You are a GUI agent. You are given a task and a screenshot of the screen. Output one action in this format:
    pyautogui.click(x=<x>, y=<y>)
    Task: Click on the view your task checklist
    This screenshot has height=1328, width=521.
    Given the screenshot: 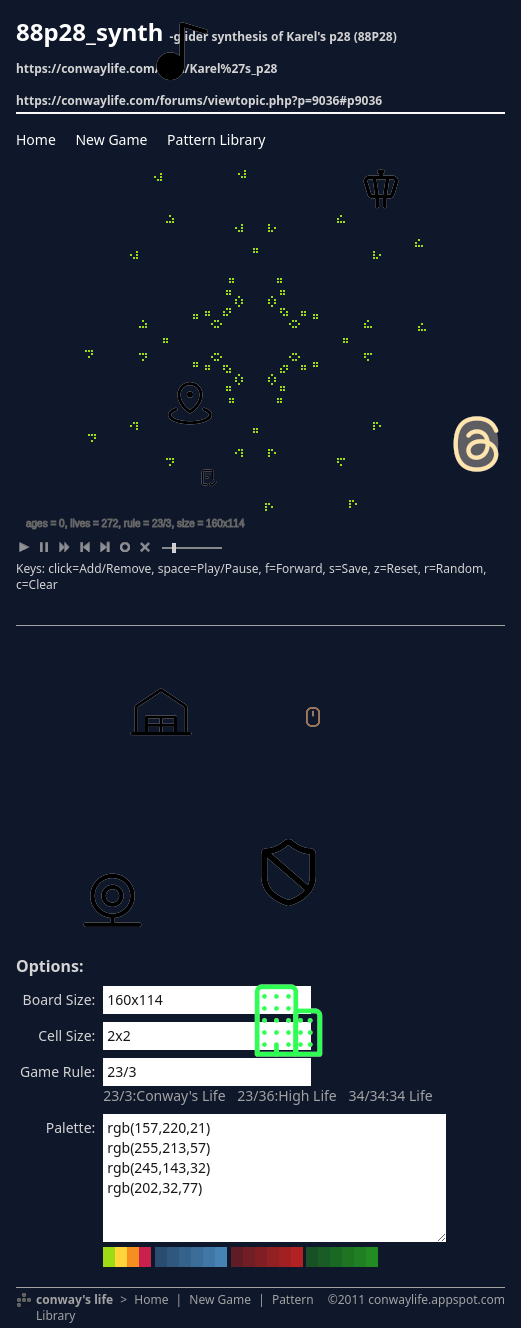 What is the action you would take?
    pyautogui.click(x=208, y=477)
    